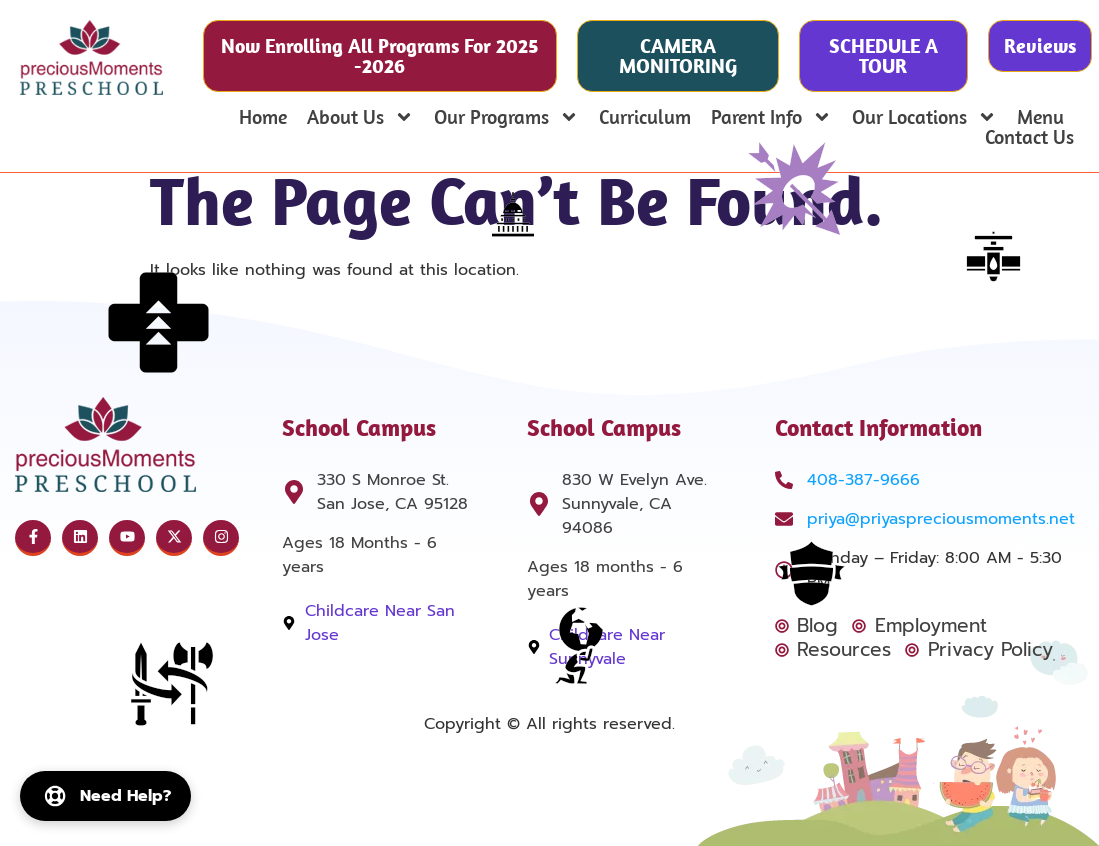 The width and height of the screenshot is (1099, 846). I want to click on access government or legislative information, so click(513, 214).